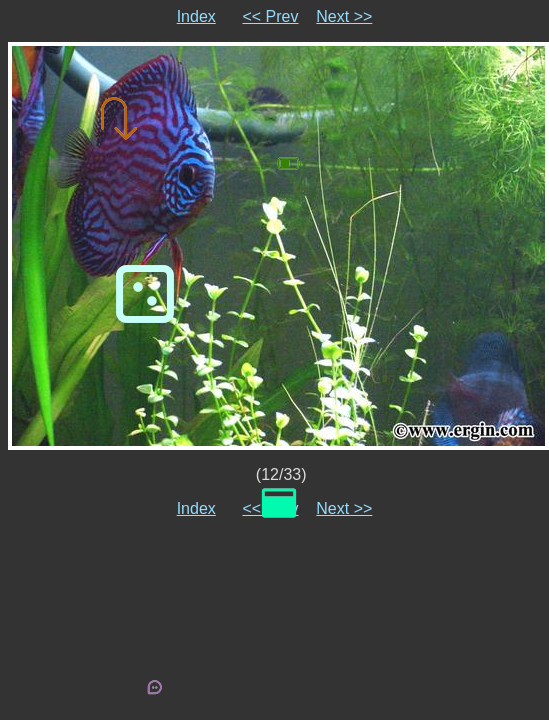  I want to click on redo or repeat last action, so click(117, 118).